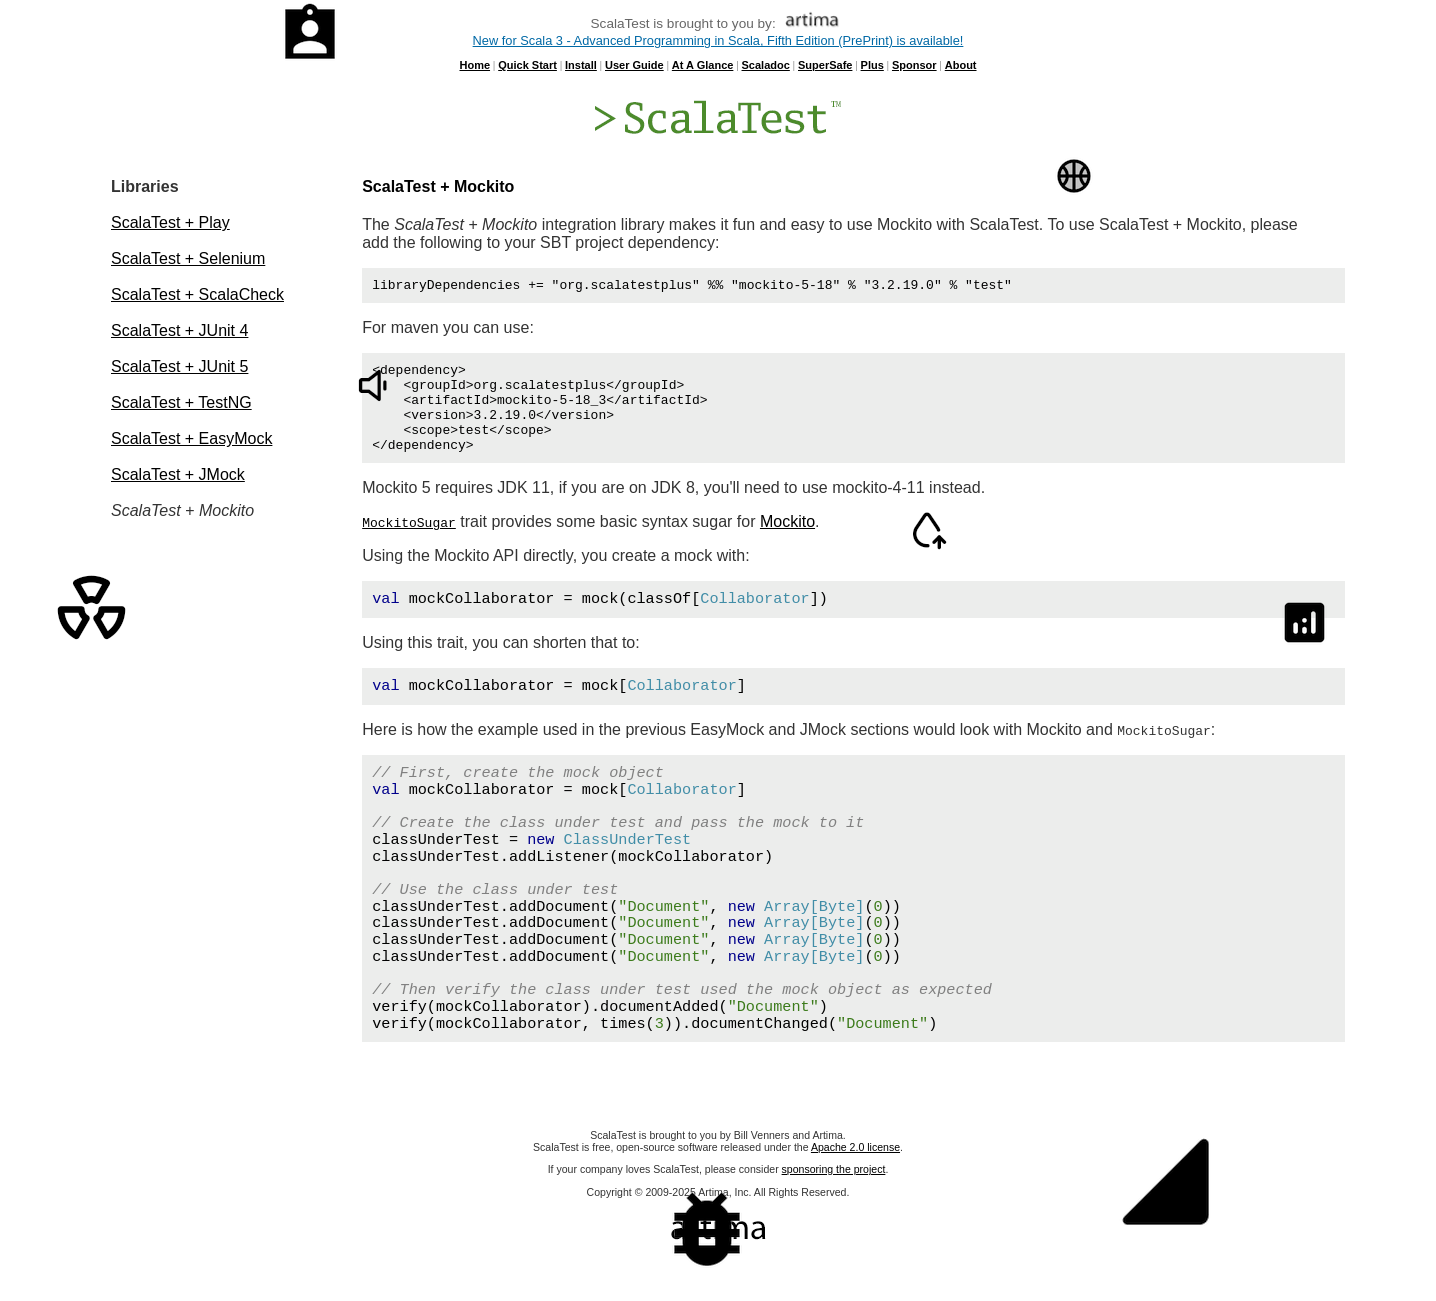  Describe the element at coordinates (91, 609) in the screenshot. I see `indicates hazardous or radioactive content warning` at that location.